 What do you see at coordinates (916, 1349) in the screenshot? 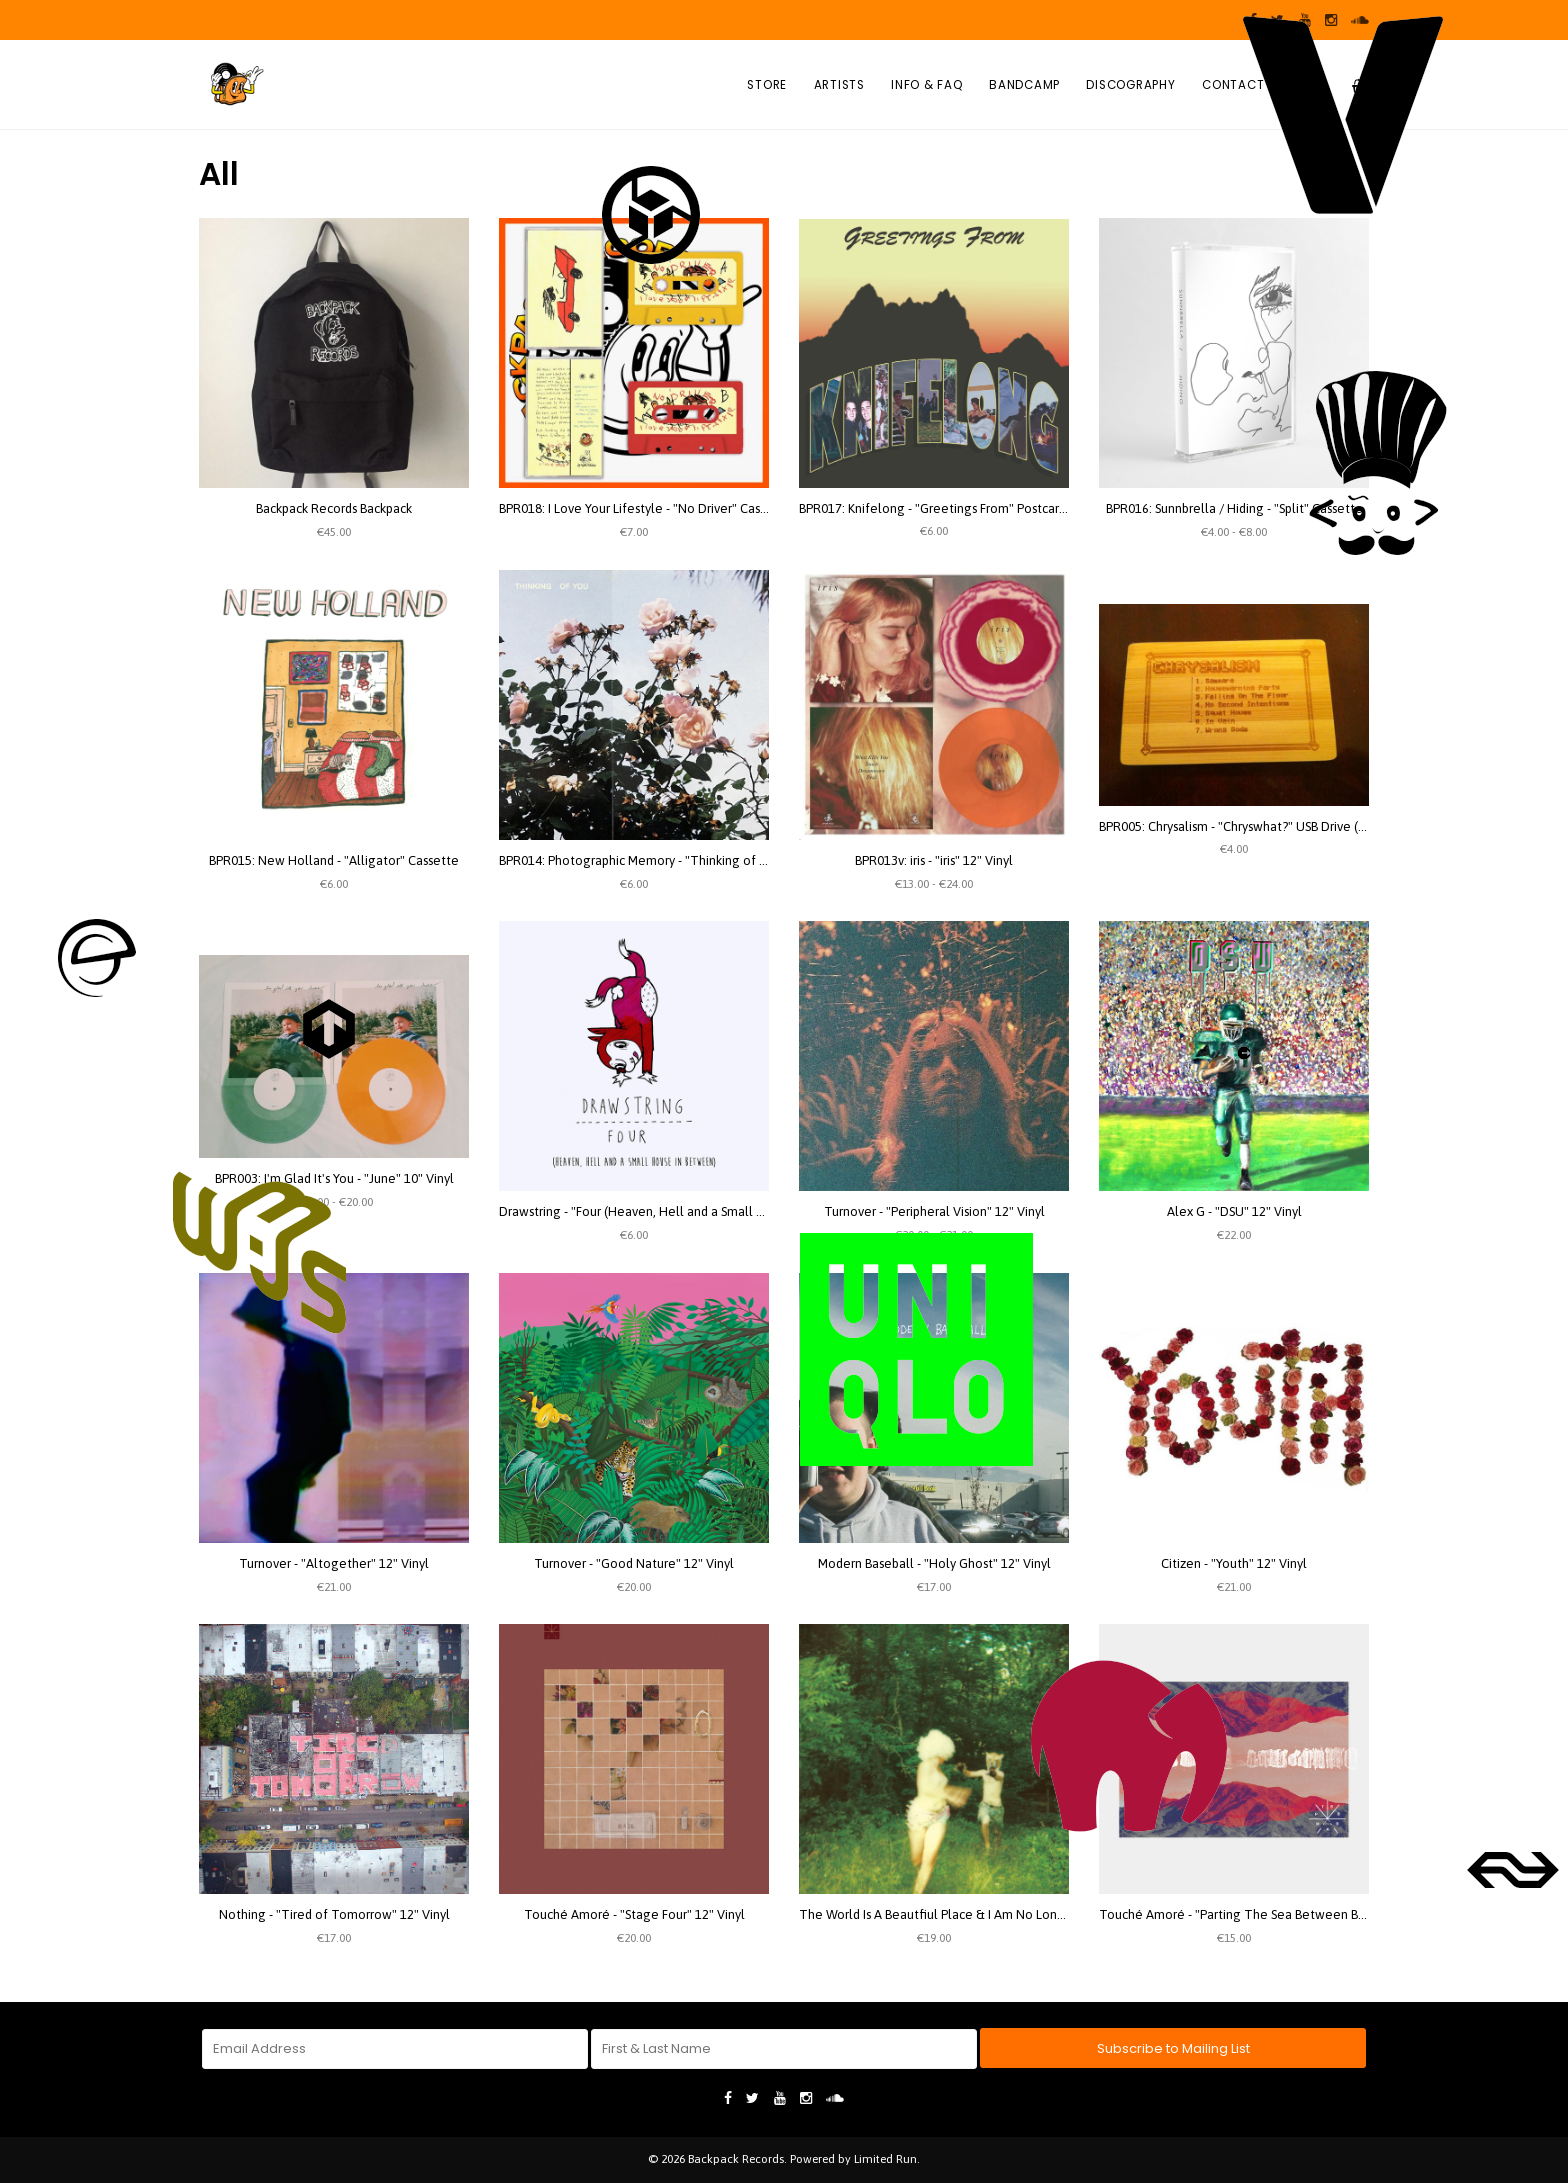
I see `open the Uniqlo app or website` at bounding box center [916, 1349].